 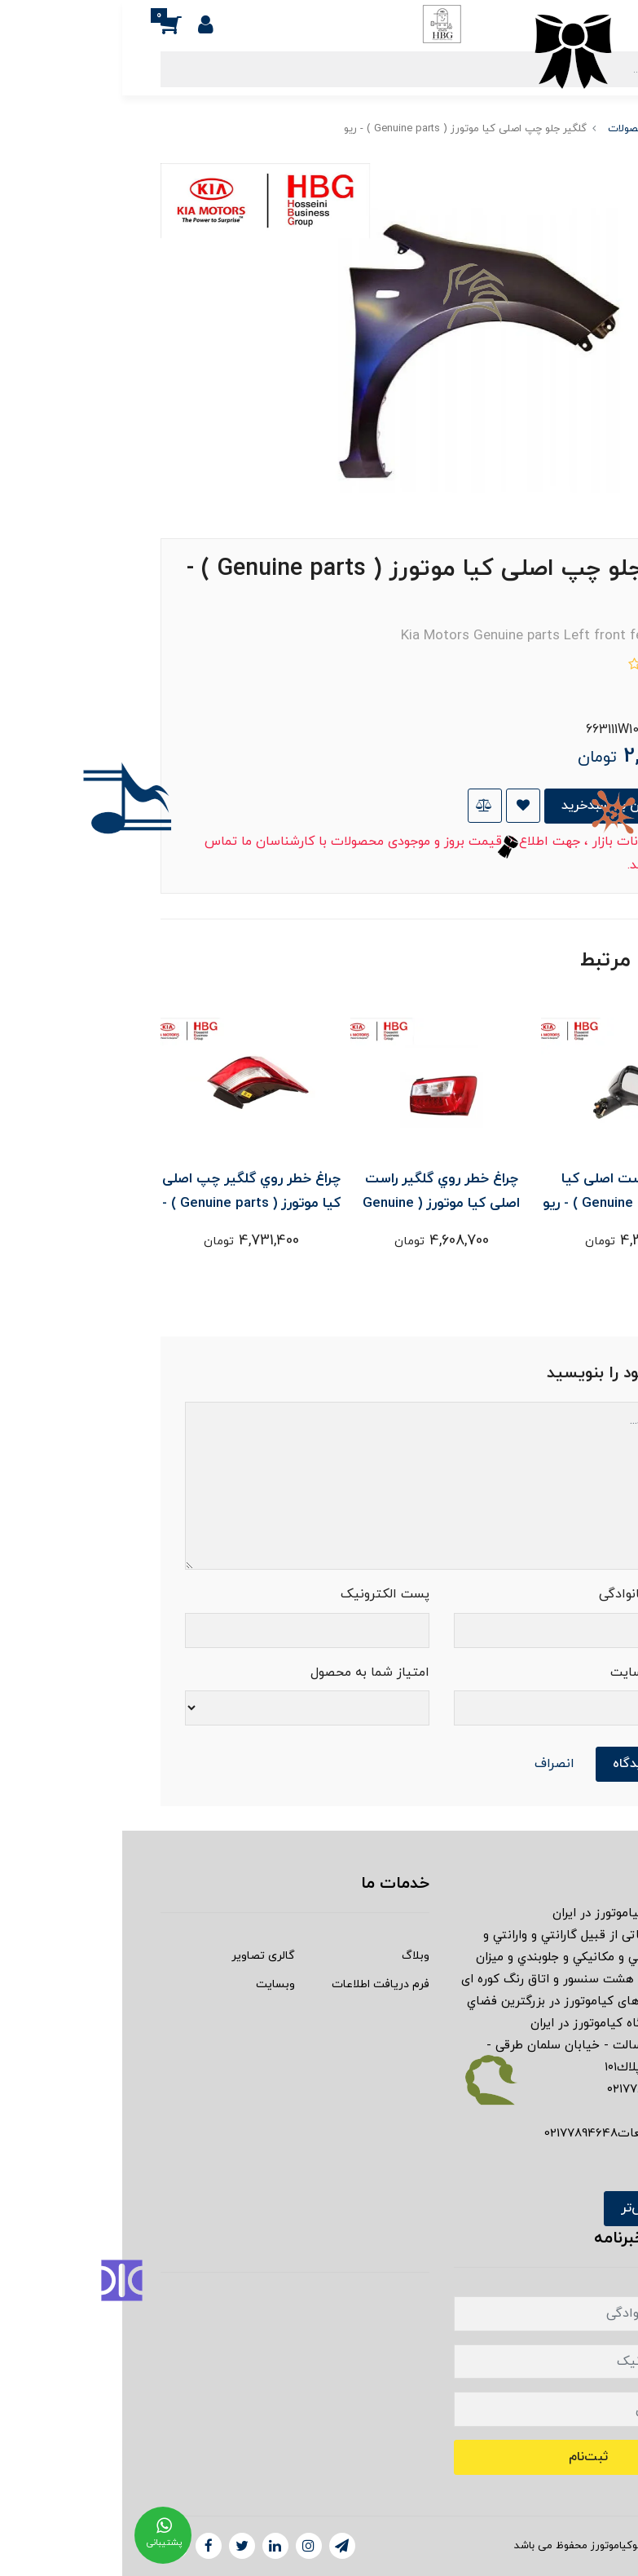 I want to click on add a decorative bow or ribbon to gift wrapping, so click(x=573, y=51).